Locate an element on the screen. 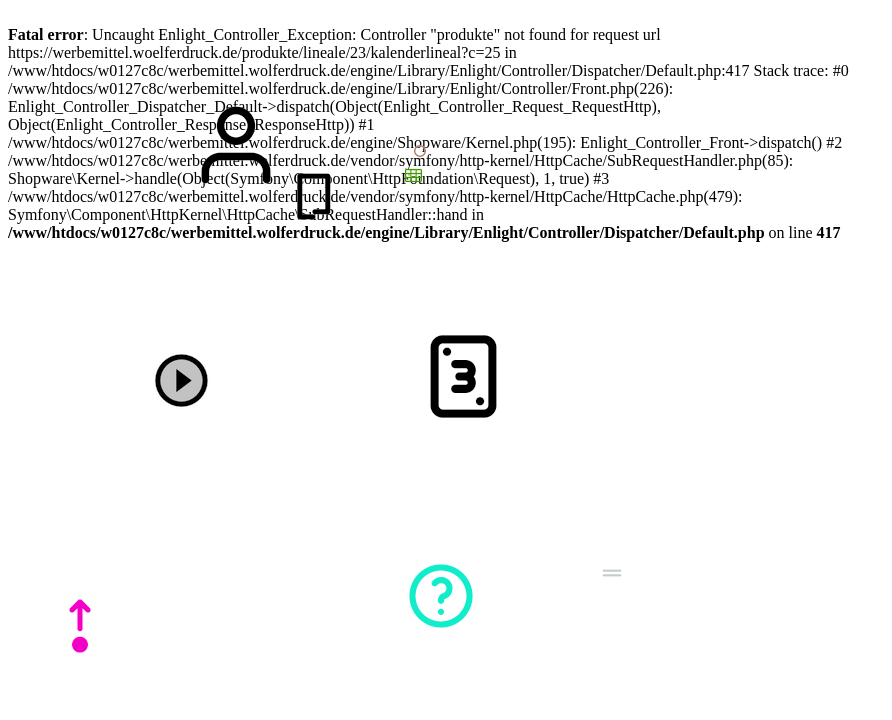 This screenshot has height=720, width=892. move item up in a list is located at coordinates (80, 626).